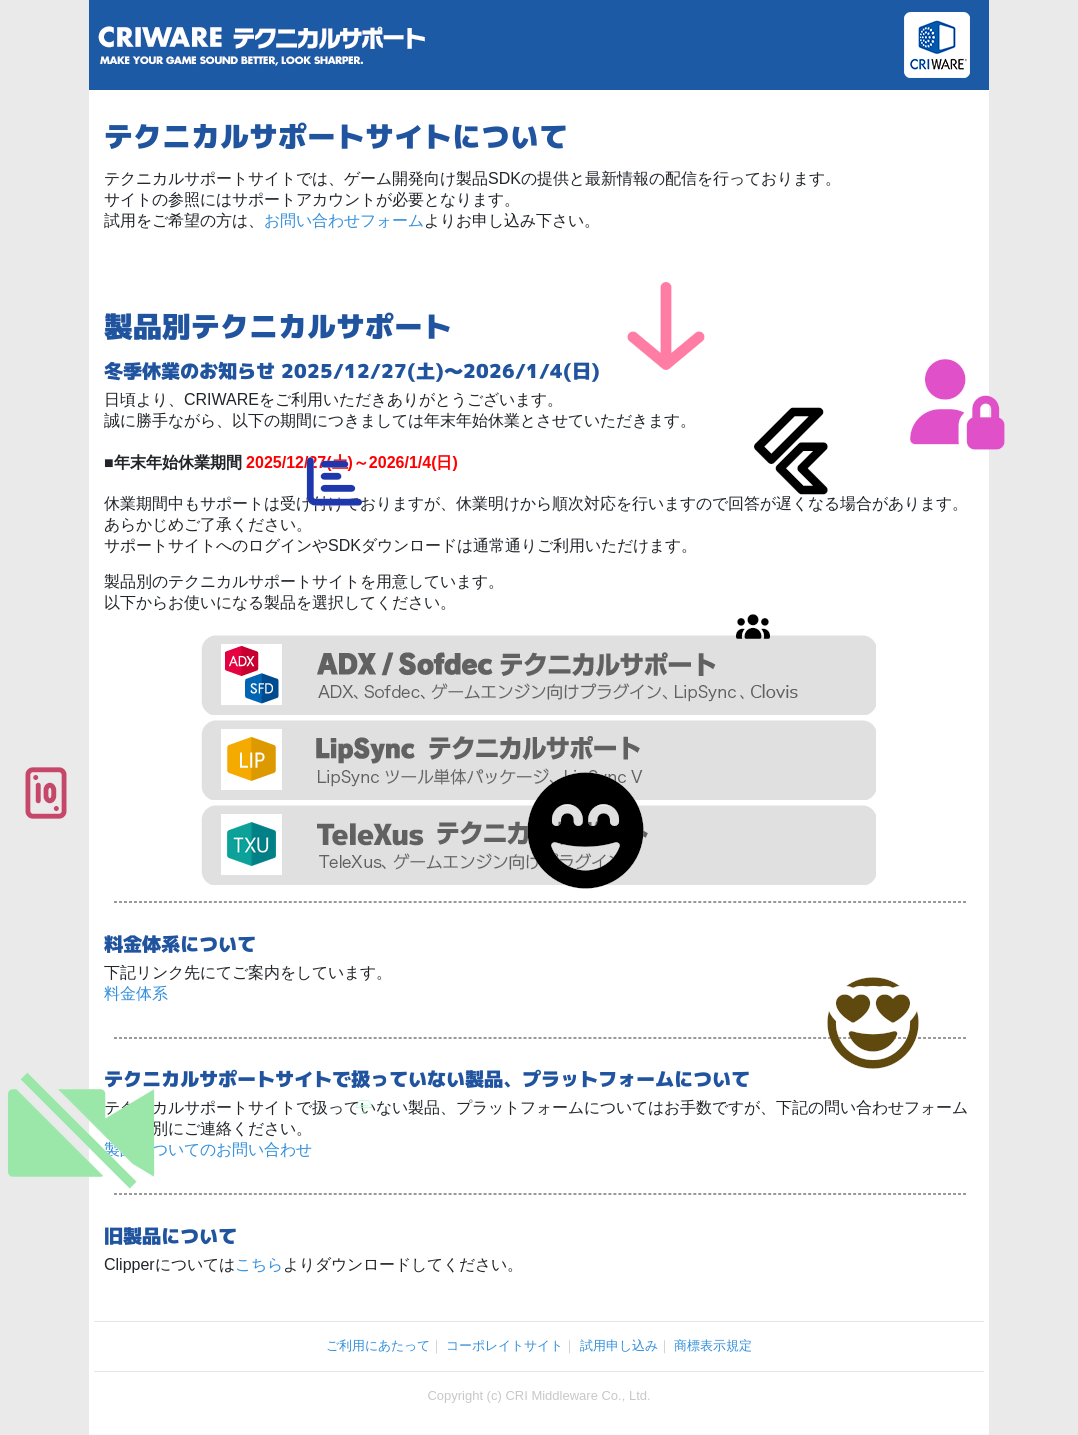 The width and height of the screenshot is (1078, 1435). Describe the element at coordinates (873, 1023) in the screenshot. I see `react with love or adoration` at that location.